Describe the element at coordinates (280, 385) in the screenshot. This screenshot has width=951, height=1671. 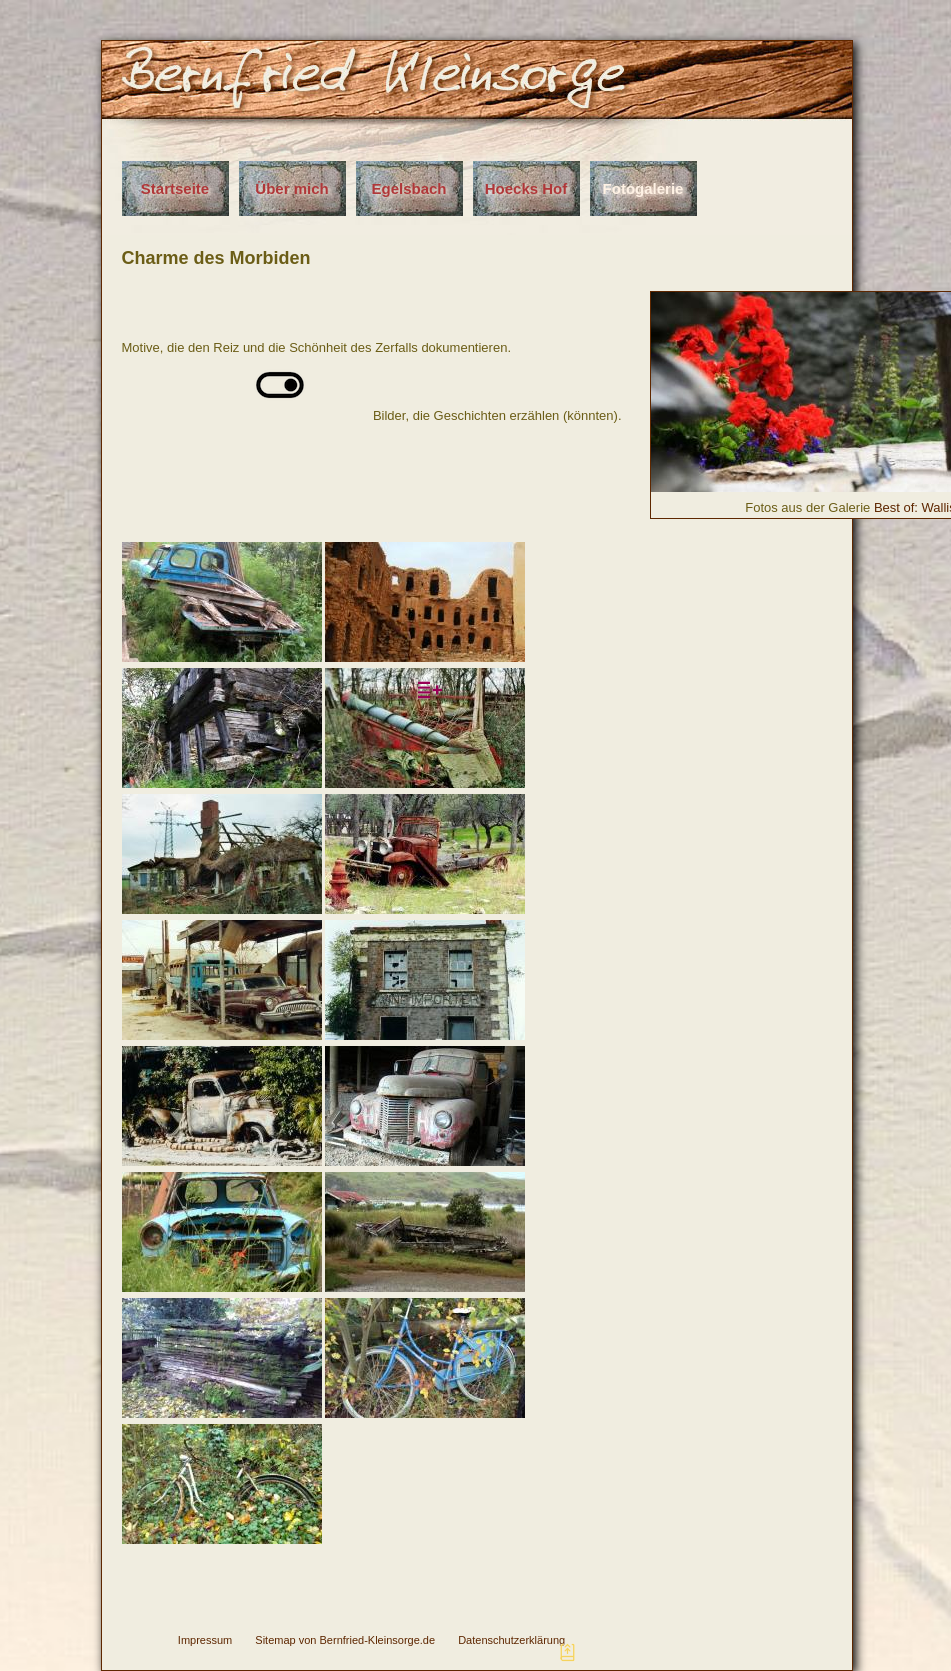
I see `toggle switch in the on/enabled state` at that location.